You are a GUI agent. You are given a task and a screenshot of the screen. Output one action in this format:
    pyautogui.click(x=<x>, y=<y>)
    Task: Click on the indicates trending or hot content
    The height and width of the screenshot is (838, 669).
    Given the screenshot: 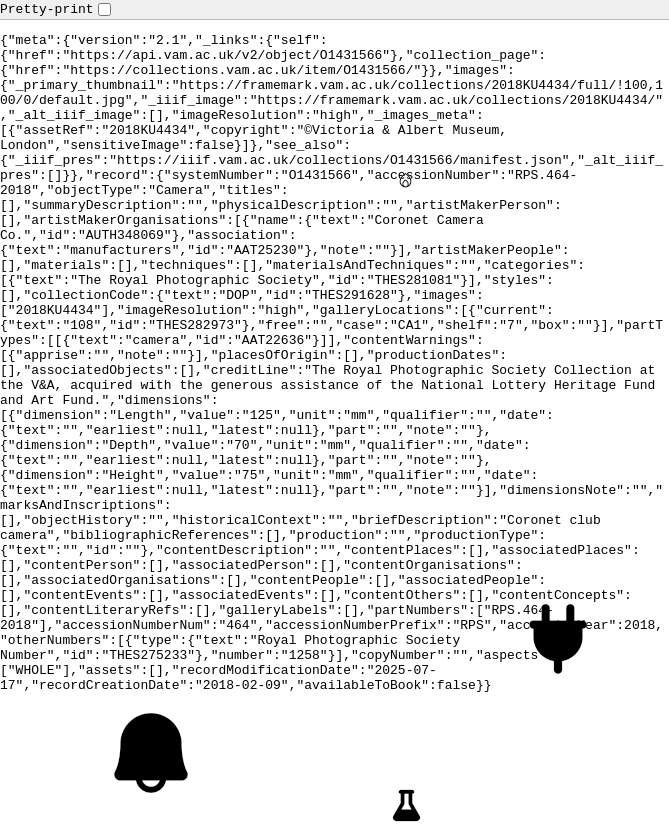 What is the action you would take?
    pyautogui.click(x=405, y=180)
    